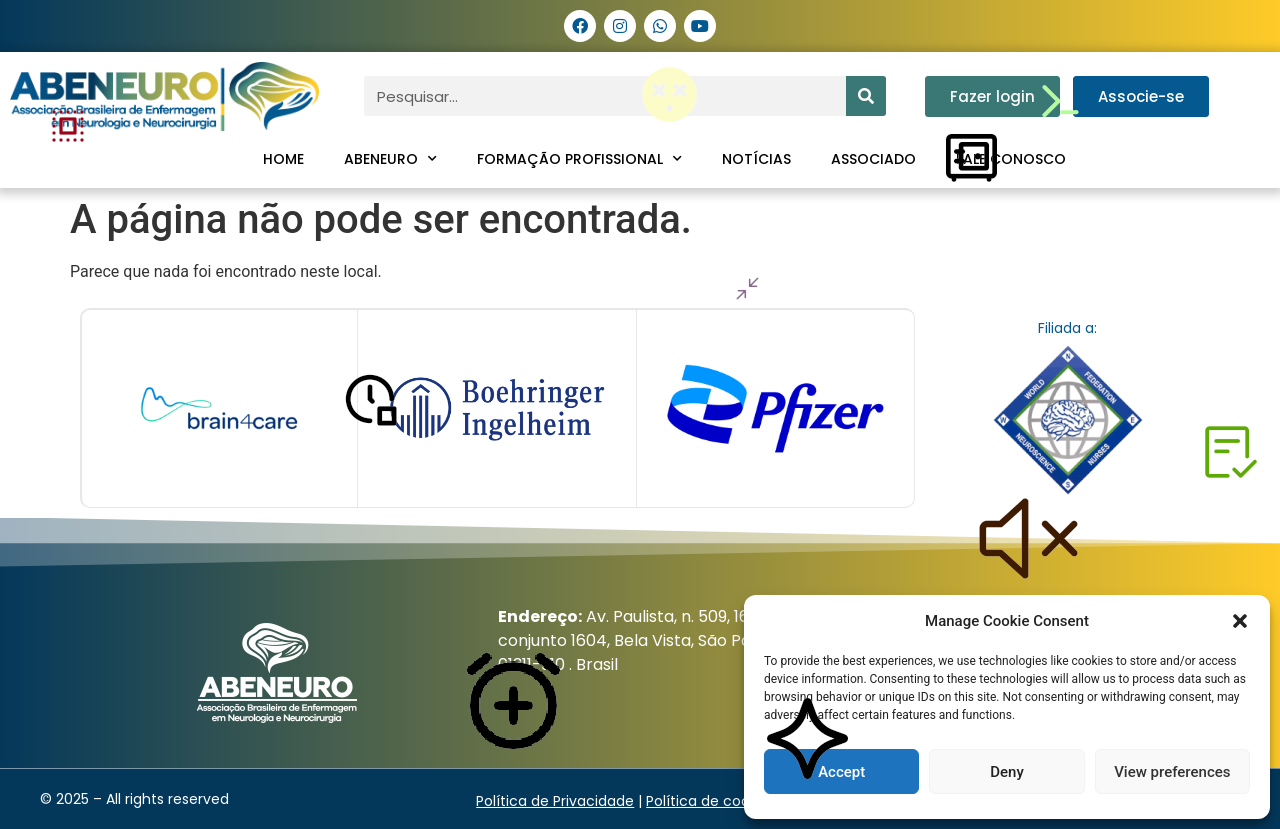 The width and height of the screenshot is (1280, 829). I want to click on indicates AI-generated or enhanced content, so click(807, 738).